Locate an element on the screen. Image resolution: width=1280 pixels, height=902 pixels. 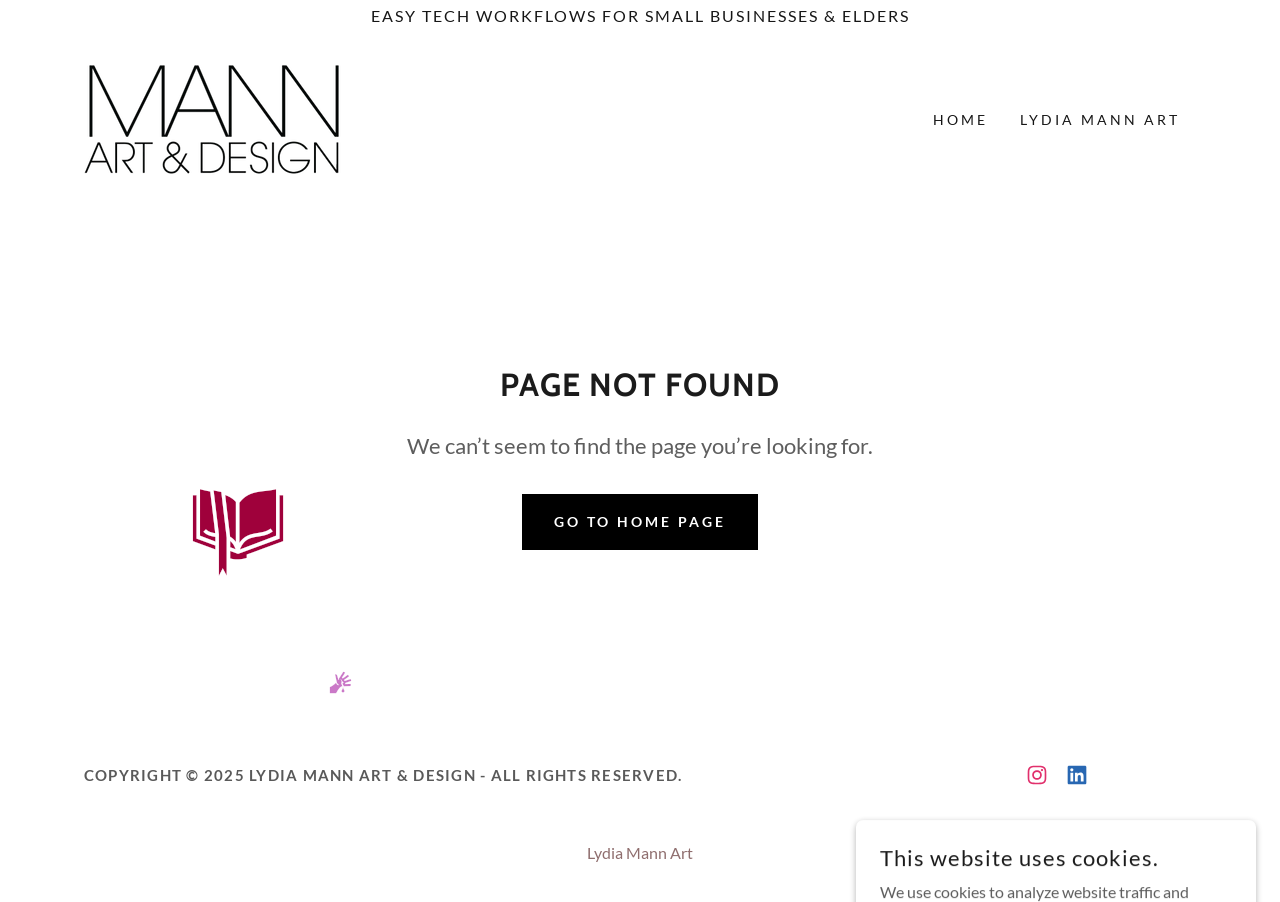
indicates injury or wound requiring first aid is located at coordinates (340, 682).